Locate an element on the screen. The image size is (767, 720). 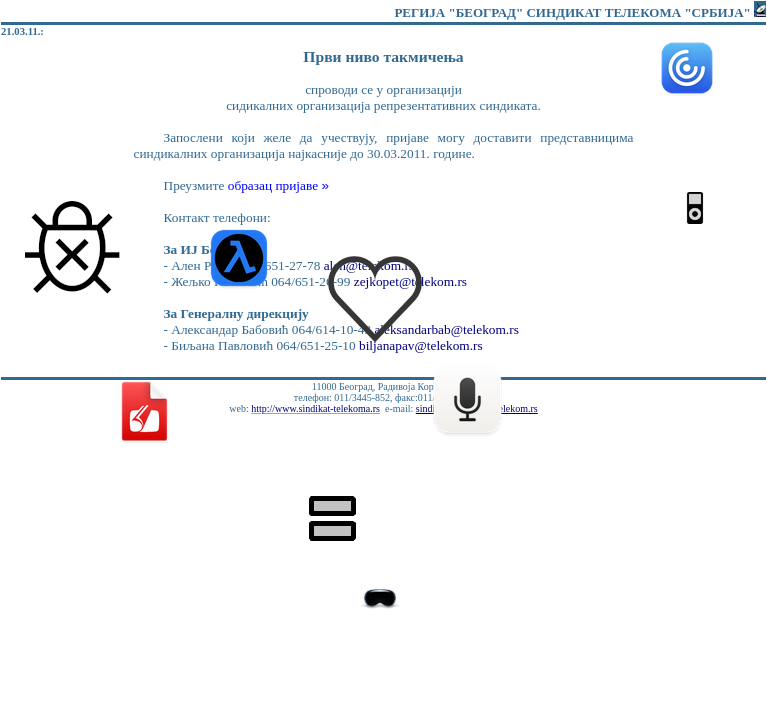
start debugging mode is located at coordinates (72, 248).